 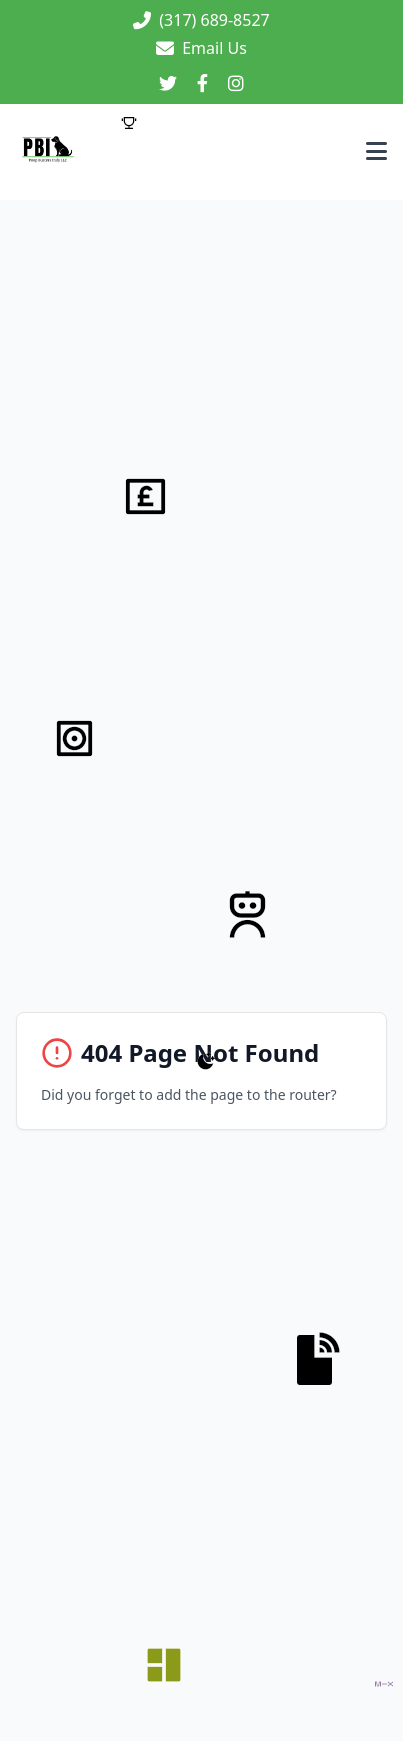 I want to click on view achievements or awards, so click(x=129, y=123).